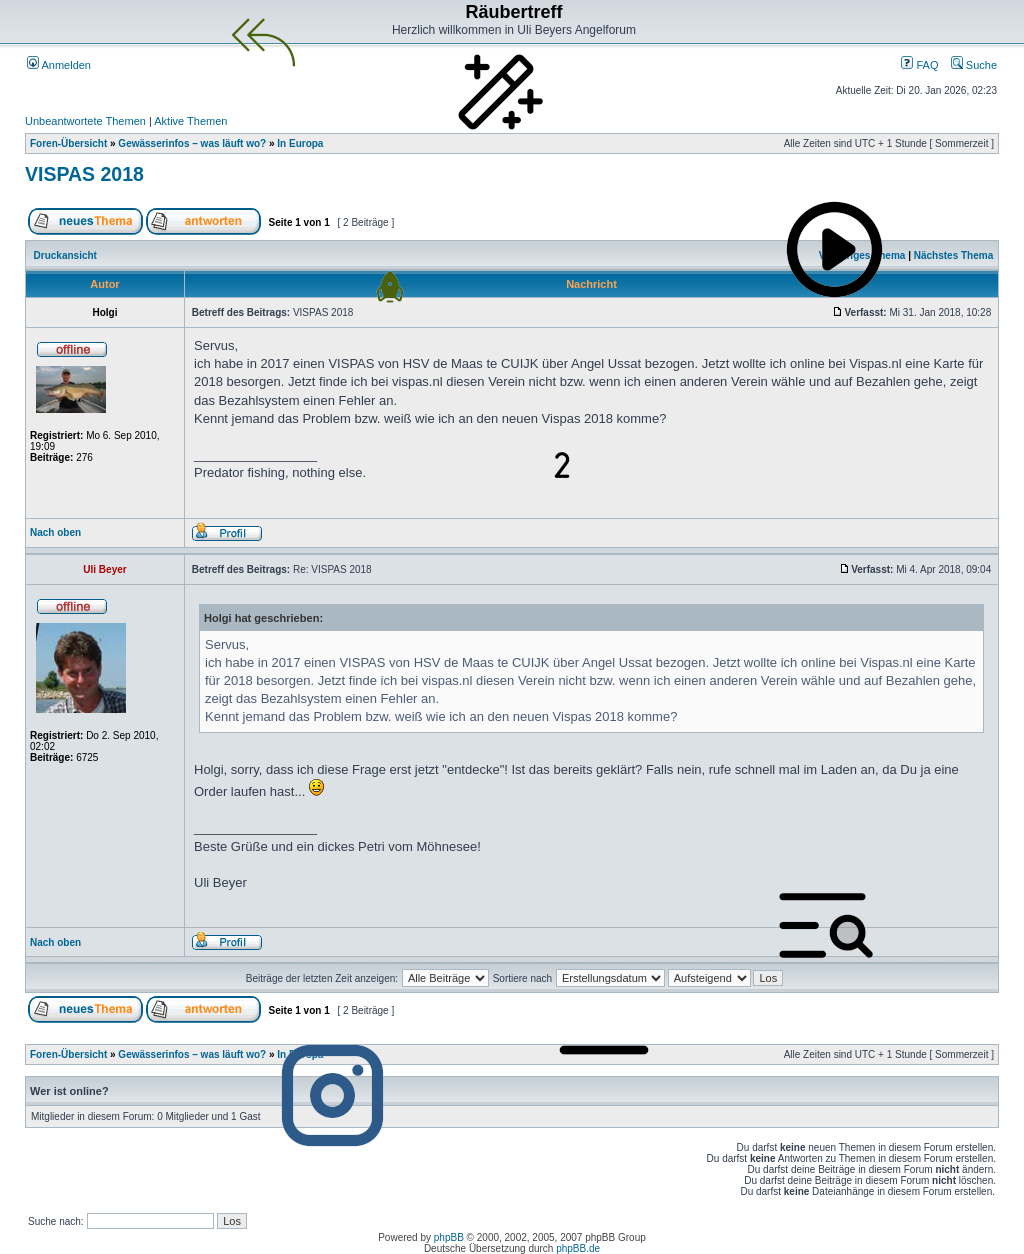 This screenshot has height=1254, width=1024. What do you see at coordinates (263, 42) in the screenshot?
I see `reply all to a message or email` at bounding box center [263, 42].